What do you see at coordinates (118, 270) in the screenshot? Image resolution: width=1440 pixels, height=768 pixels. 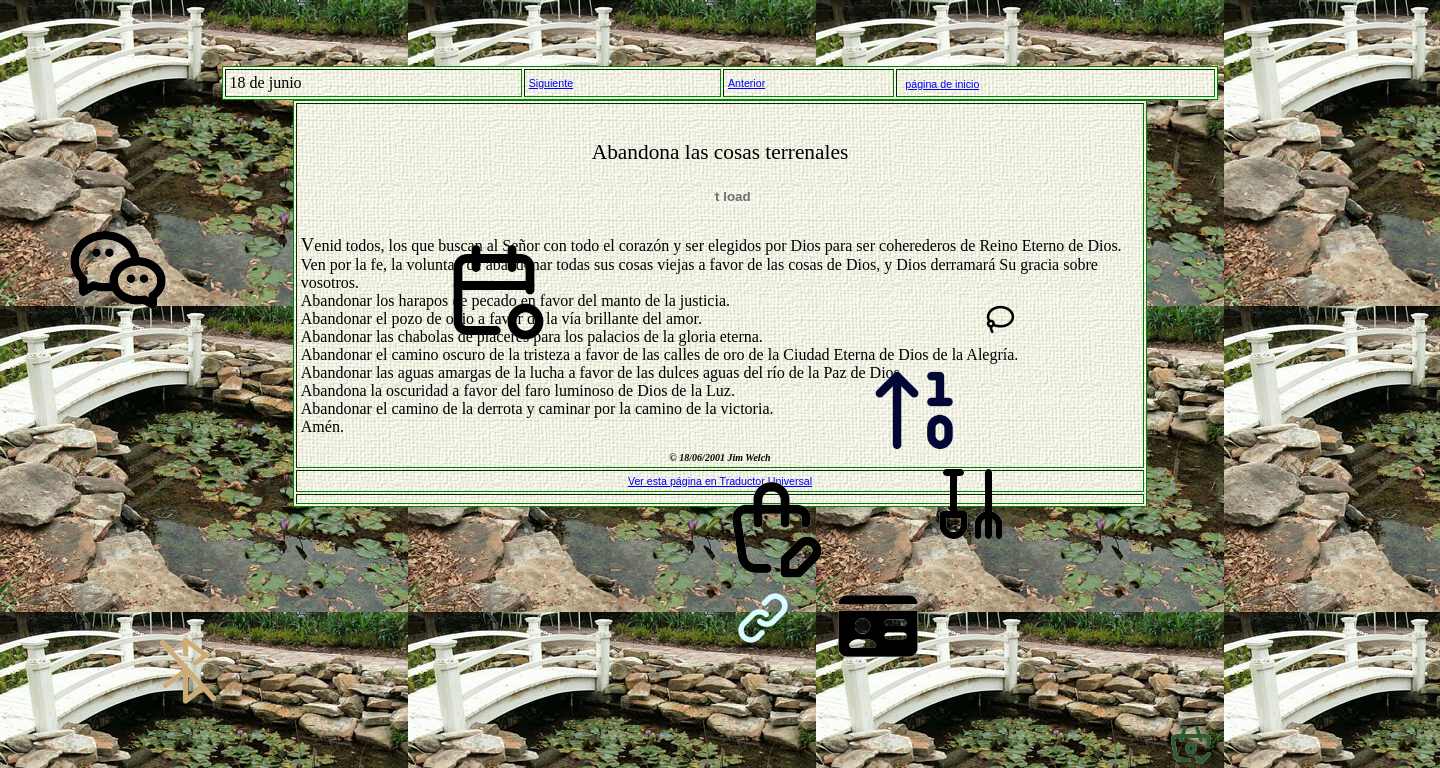 I see `open WeChat messaging app` at bounding box center [118, 270].